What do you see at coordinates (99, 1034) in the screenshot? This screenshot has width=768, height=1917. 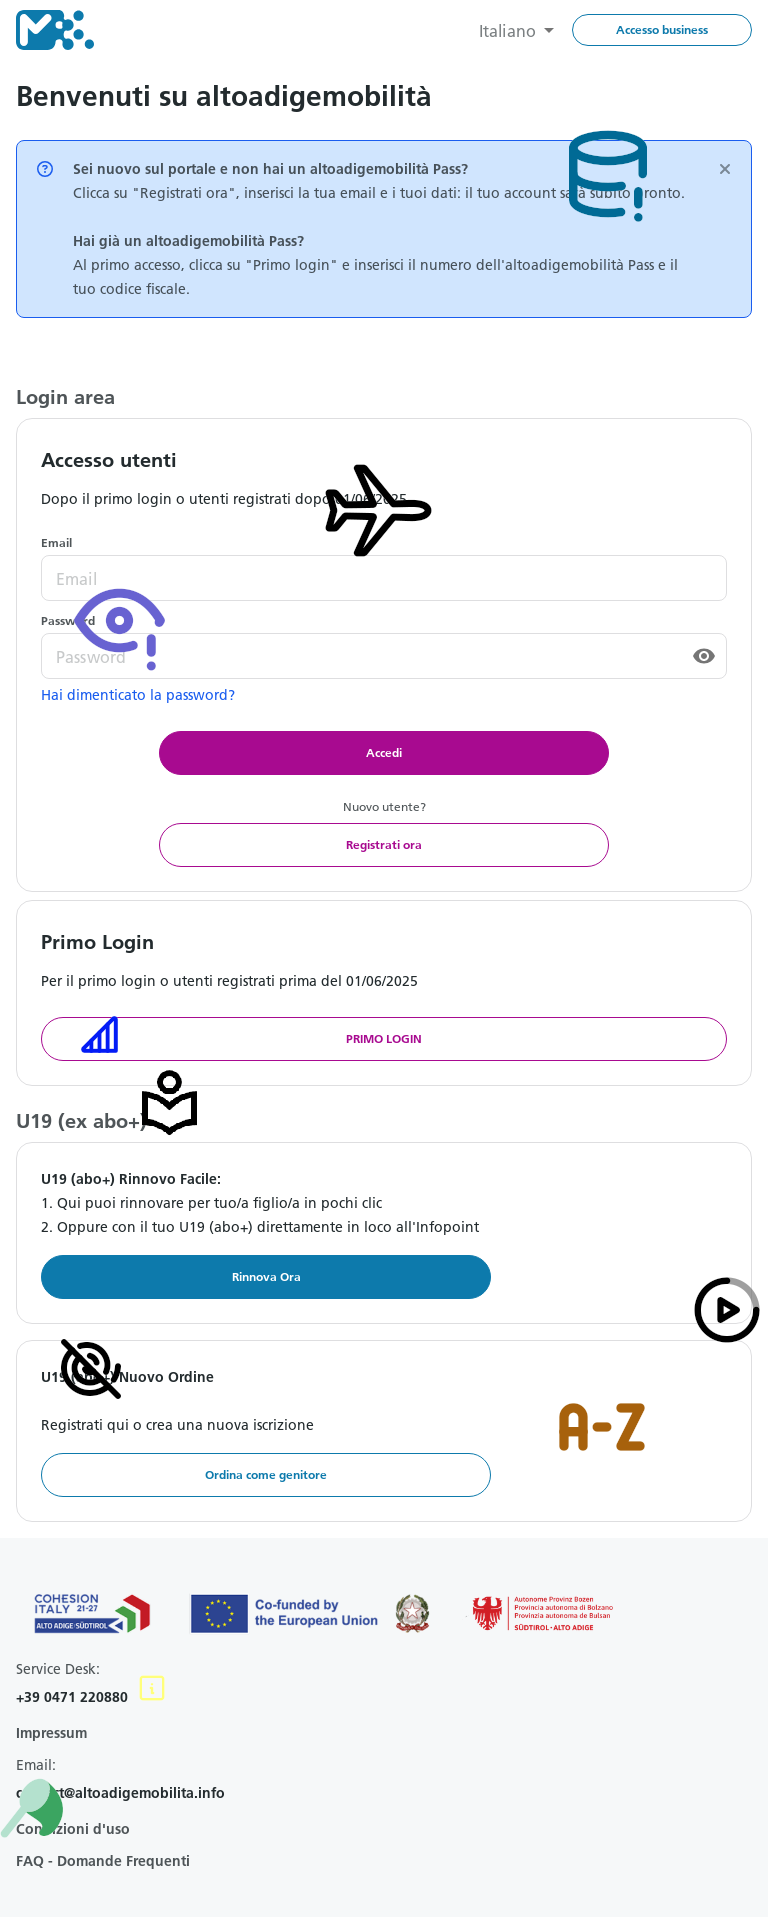 I see `indicates full cellular signal strength` at bounding box center [99, 1034].